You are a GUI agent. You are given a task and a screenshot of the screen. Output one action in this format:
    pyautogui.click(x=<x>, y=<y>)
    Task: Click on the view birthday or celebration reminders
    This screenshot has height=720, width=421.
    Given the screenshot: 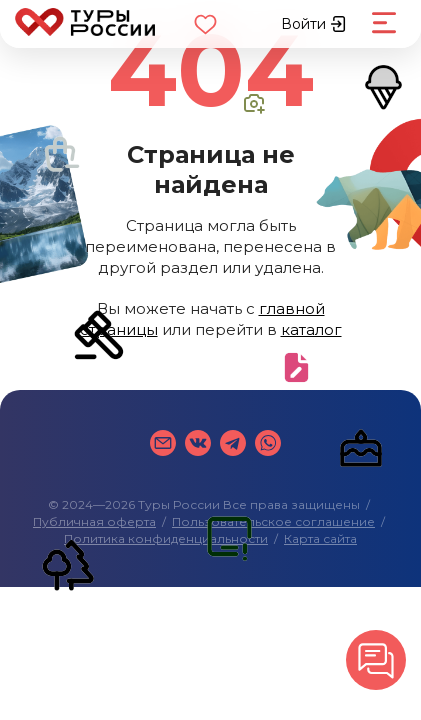 What is the action you would take?
    pyautogui.click(x=361, y=448)
    